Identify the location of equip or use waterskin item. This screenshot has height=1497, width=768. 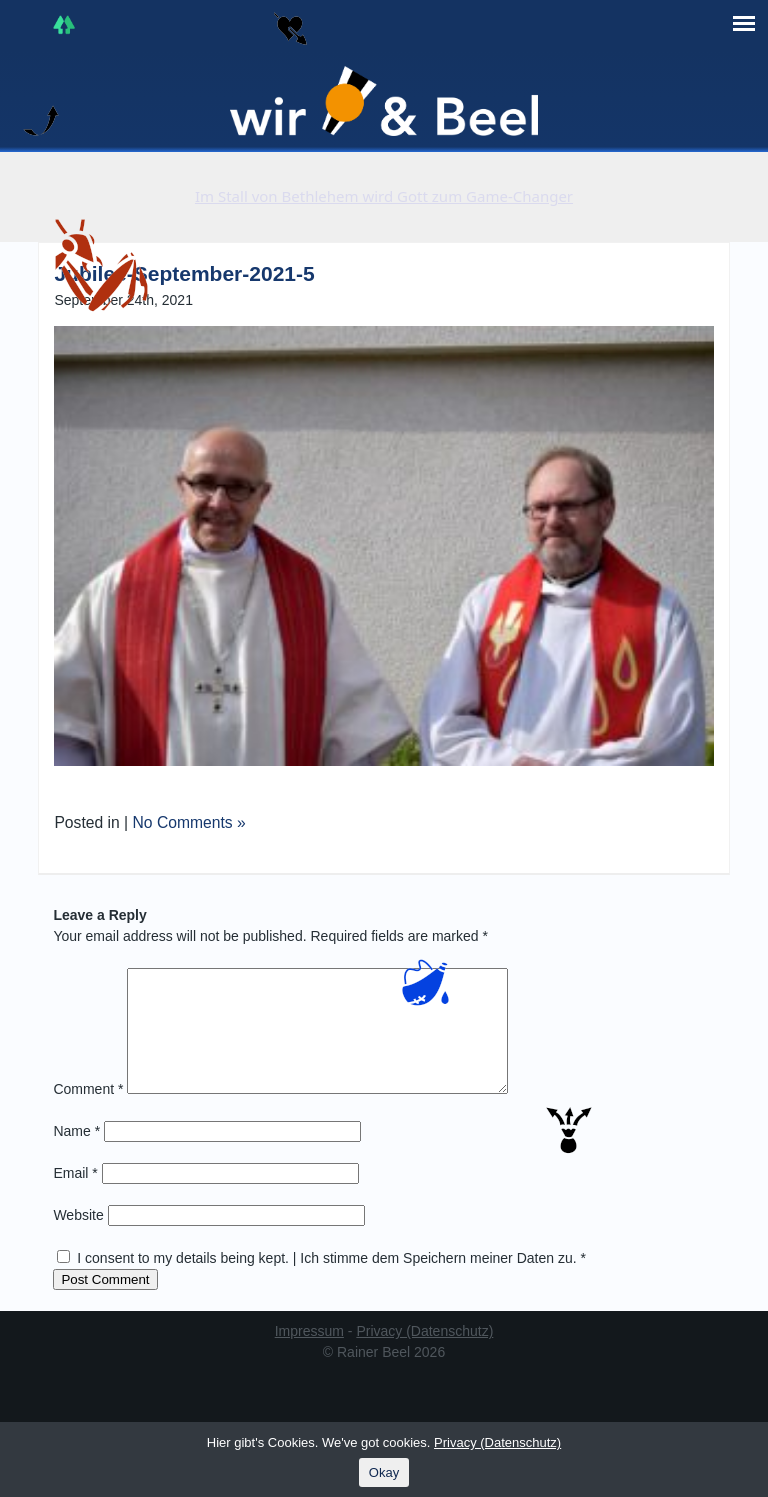
(425, 982).